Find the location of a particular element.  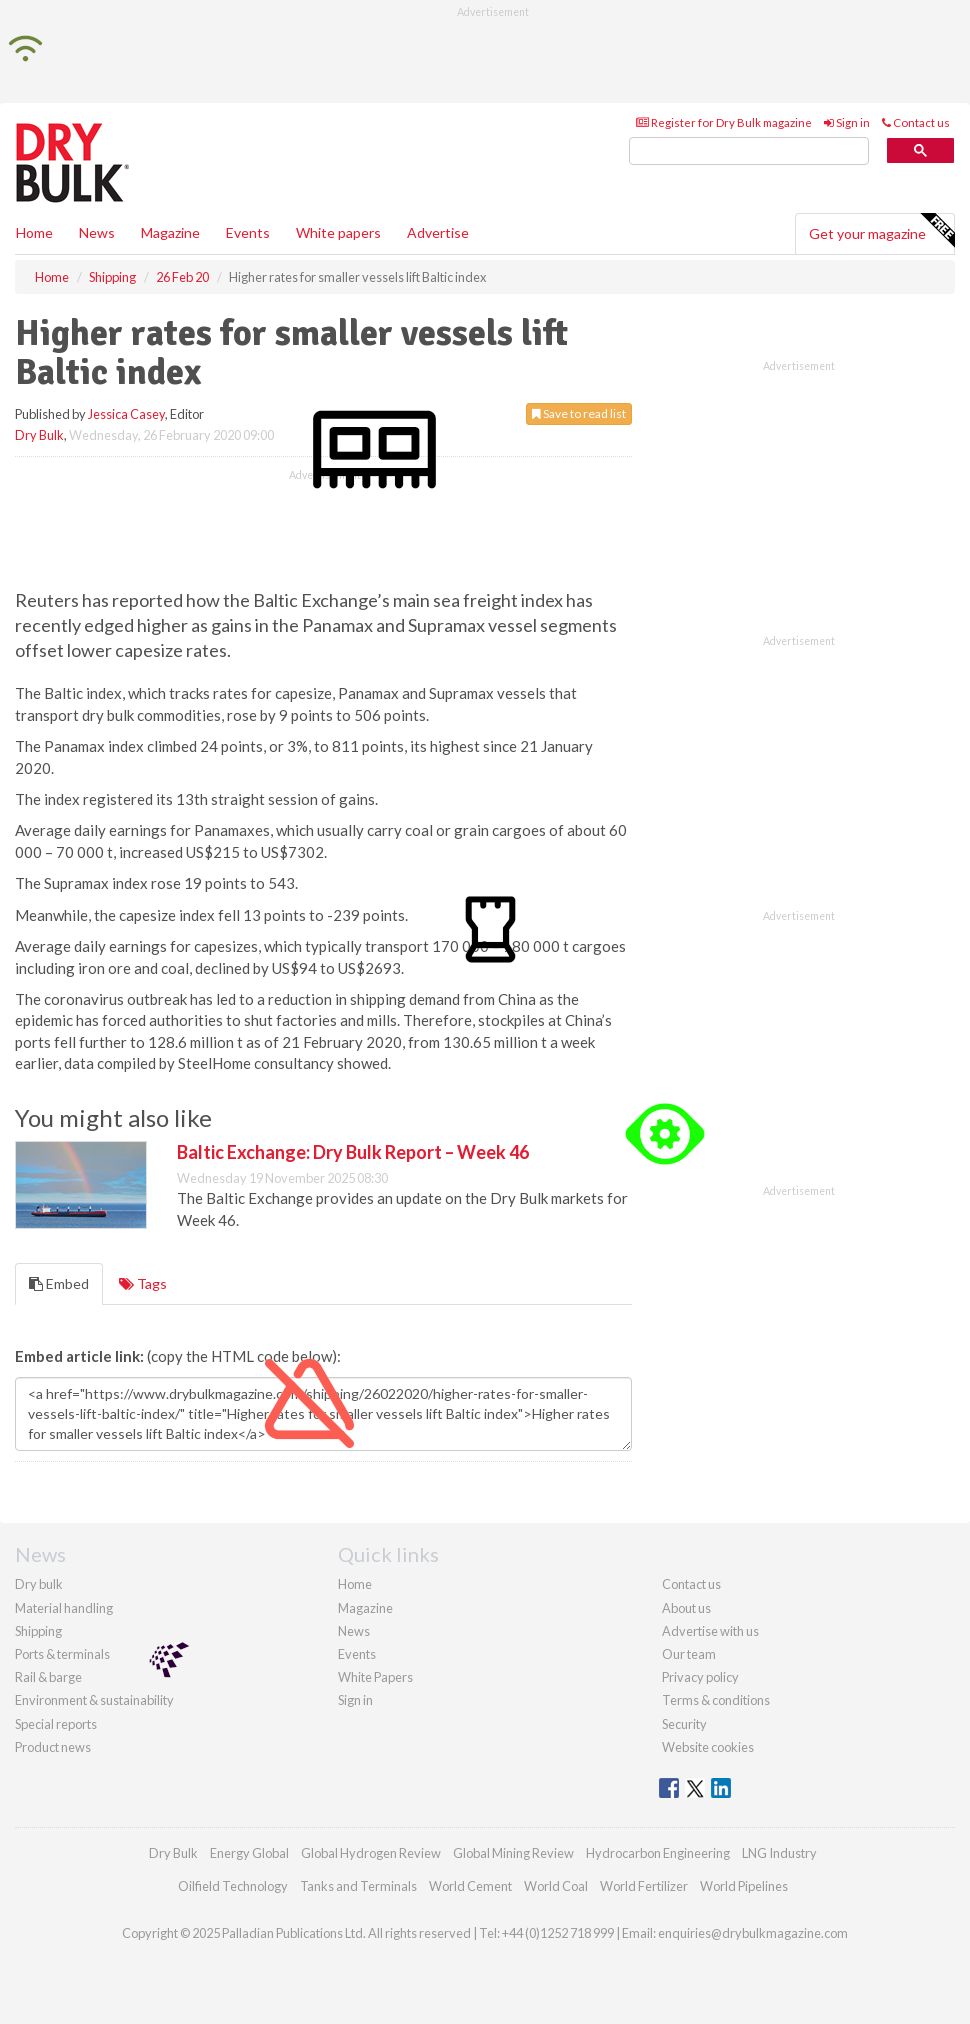

view system memory or RAM usage is located at coordinates (374, 447).